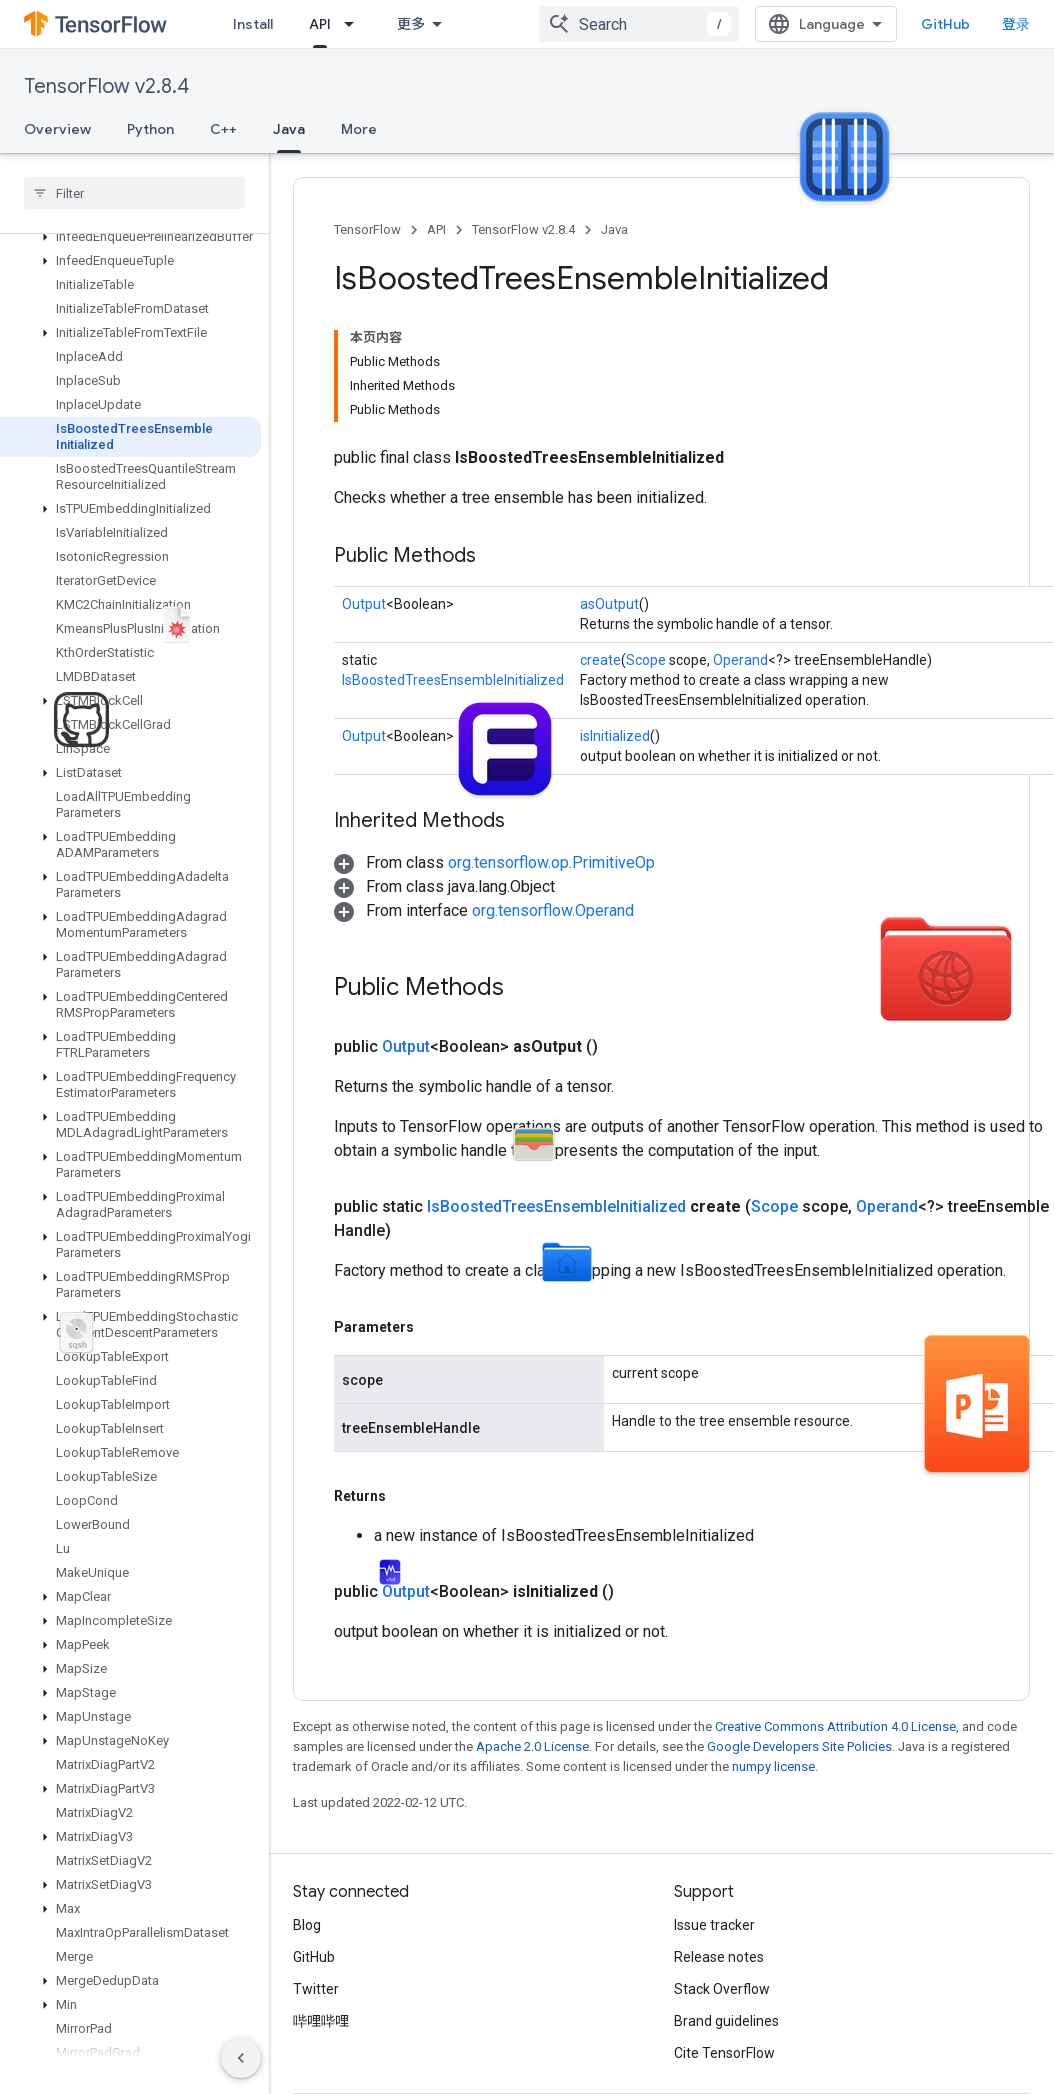 This screenshot has width=1054, height=2094. I want to click on open GitHub Desktop application, so click(81, 719).